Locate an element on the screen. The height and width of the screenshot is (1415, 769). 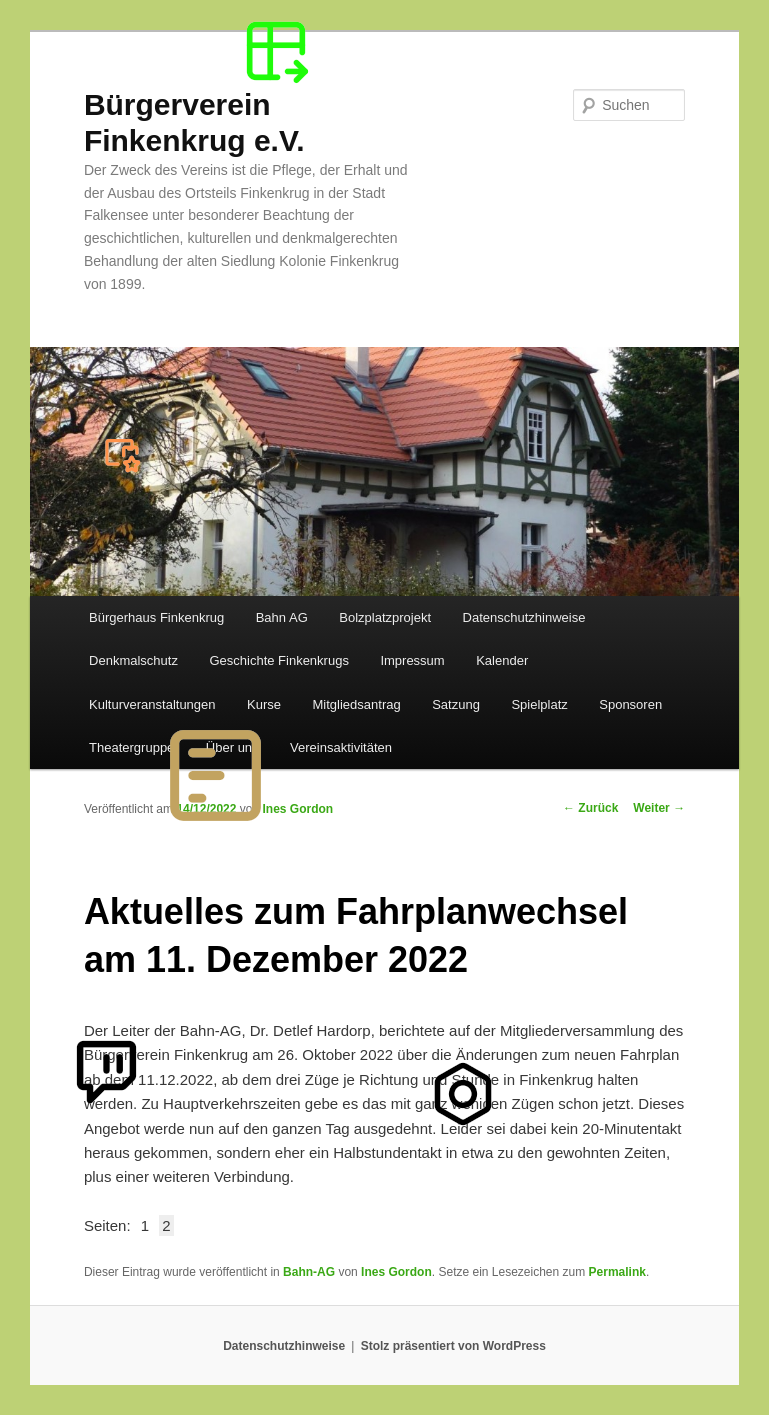
access settings or configuration options is located at coordinates (463, 1094).